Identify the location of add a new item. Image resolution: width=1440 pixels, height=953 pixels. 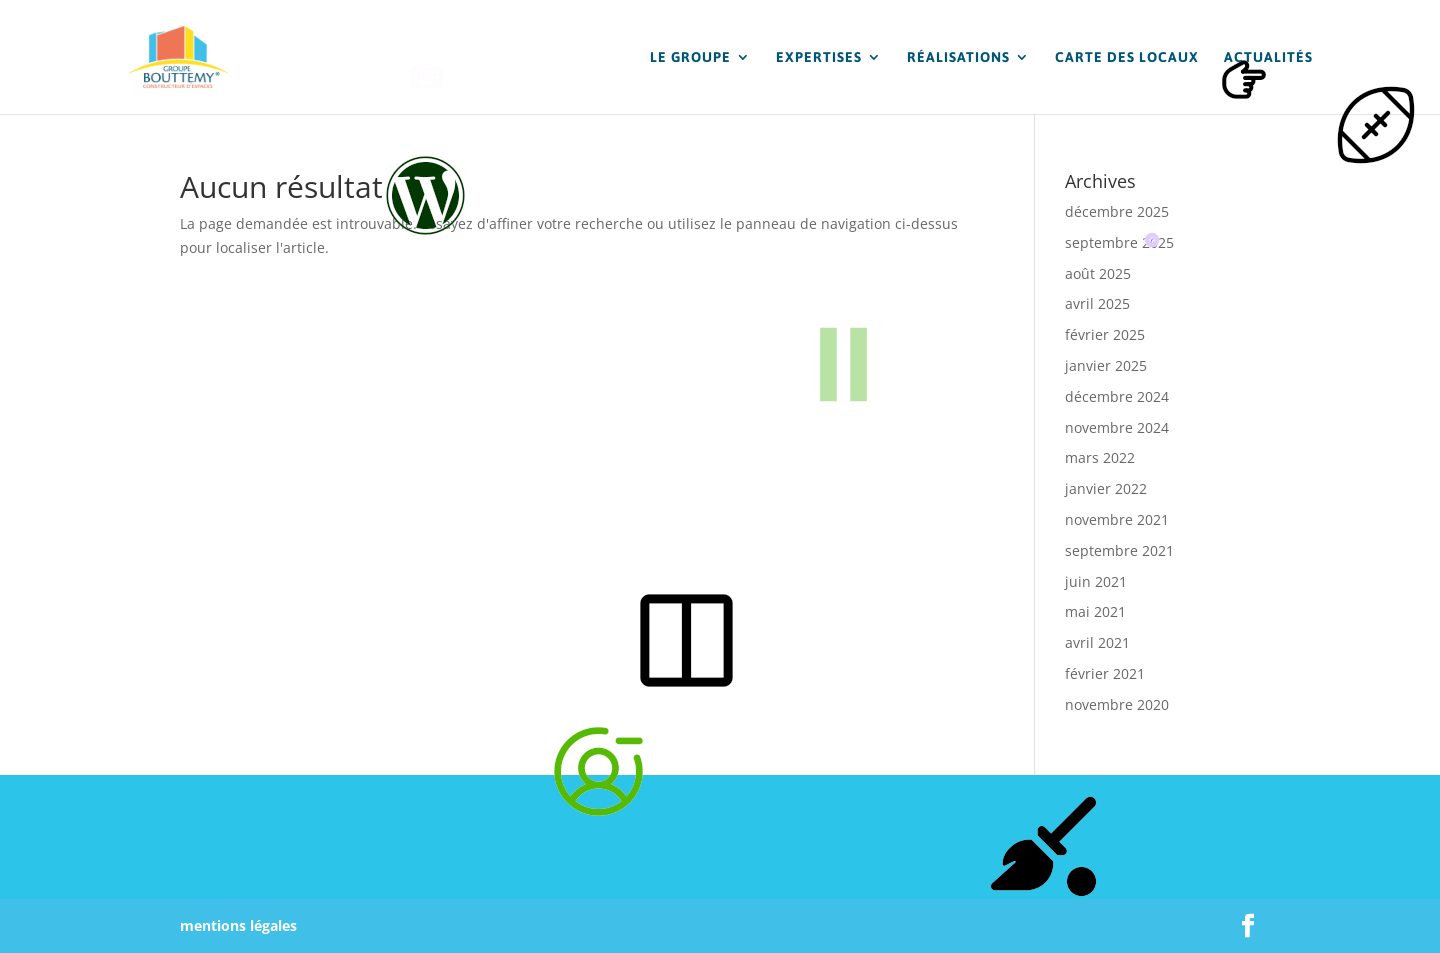
(1152, 240).